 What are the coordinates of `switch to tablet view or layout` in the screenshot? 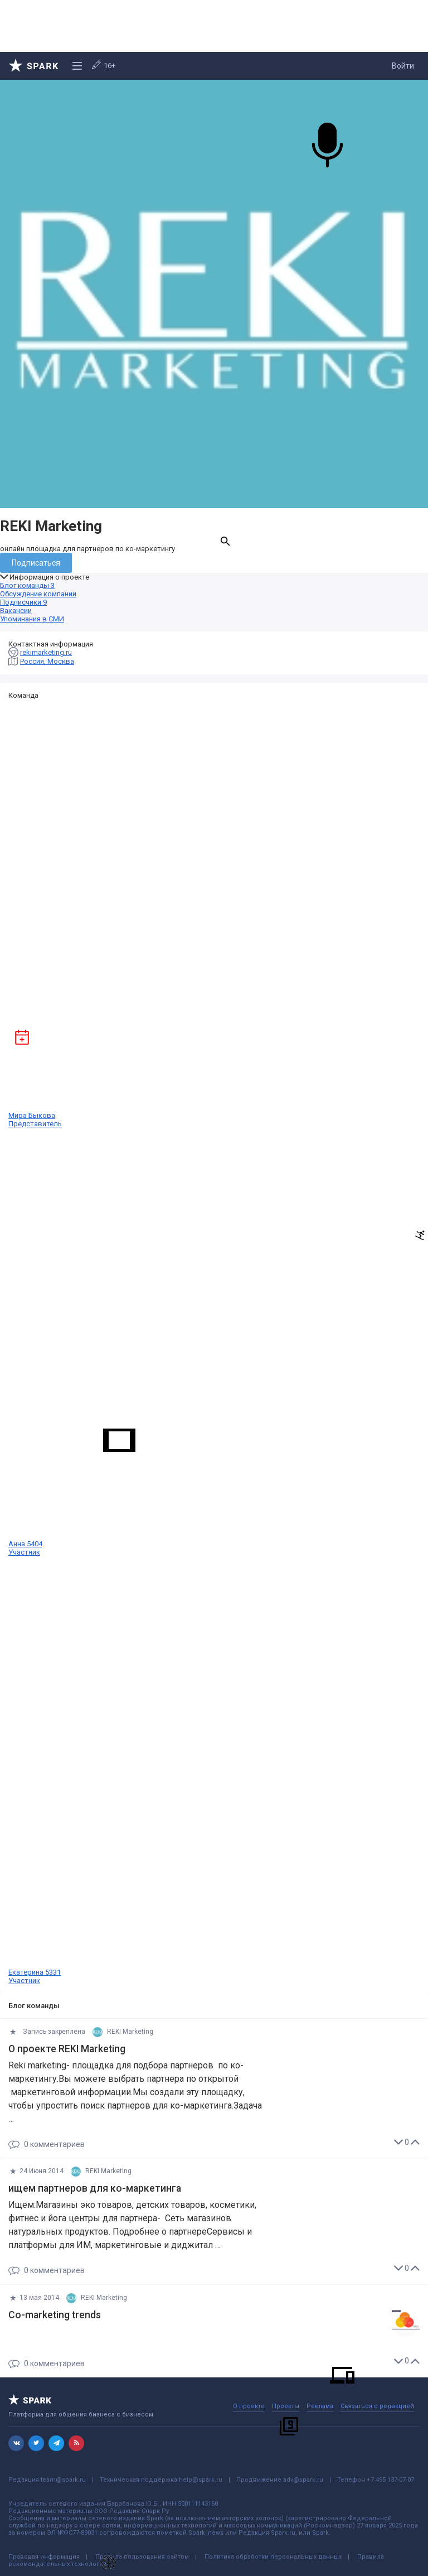 It's located at (119, 1440).